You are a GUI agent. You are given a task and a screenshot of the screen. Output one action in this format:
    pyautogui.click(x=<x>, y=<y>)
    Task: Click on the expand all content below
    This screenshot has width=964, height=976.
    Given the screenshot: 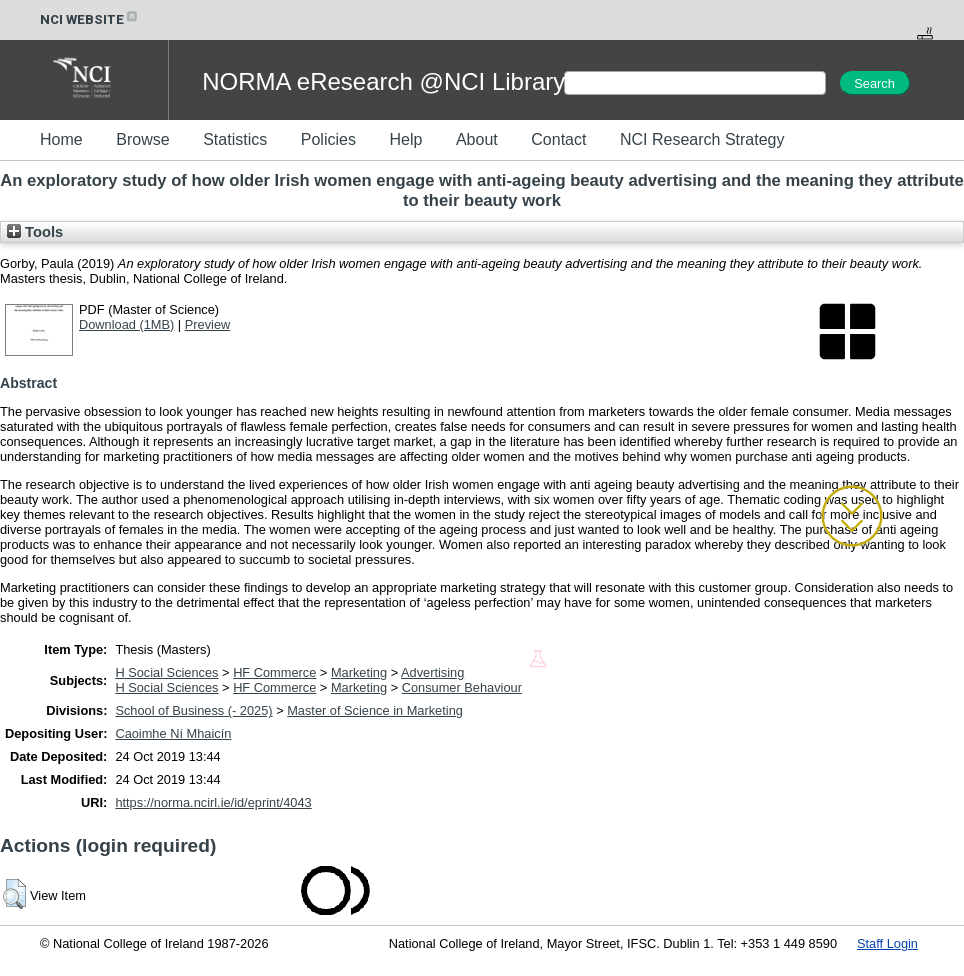 What is the action you would take?
    pyautogui.click(x=852, y=516)
    